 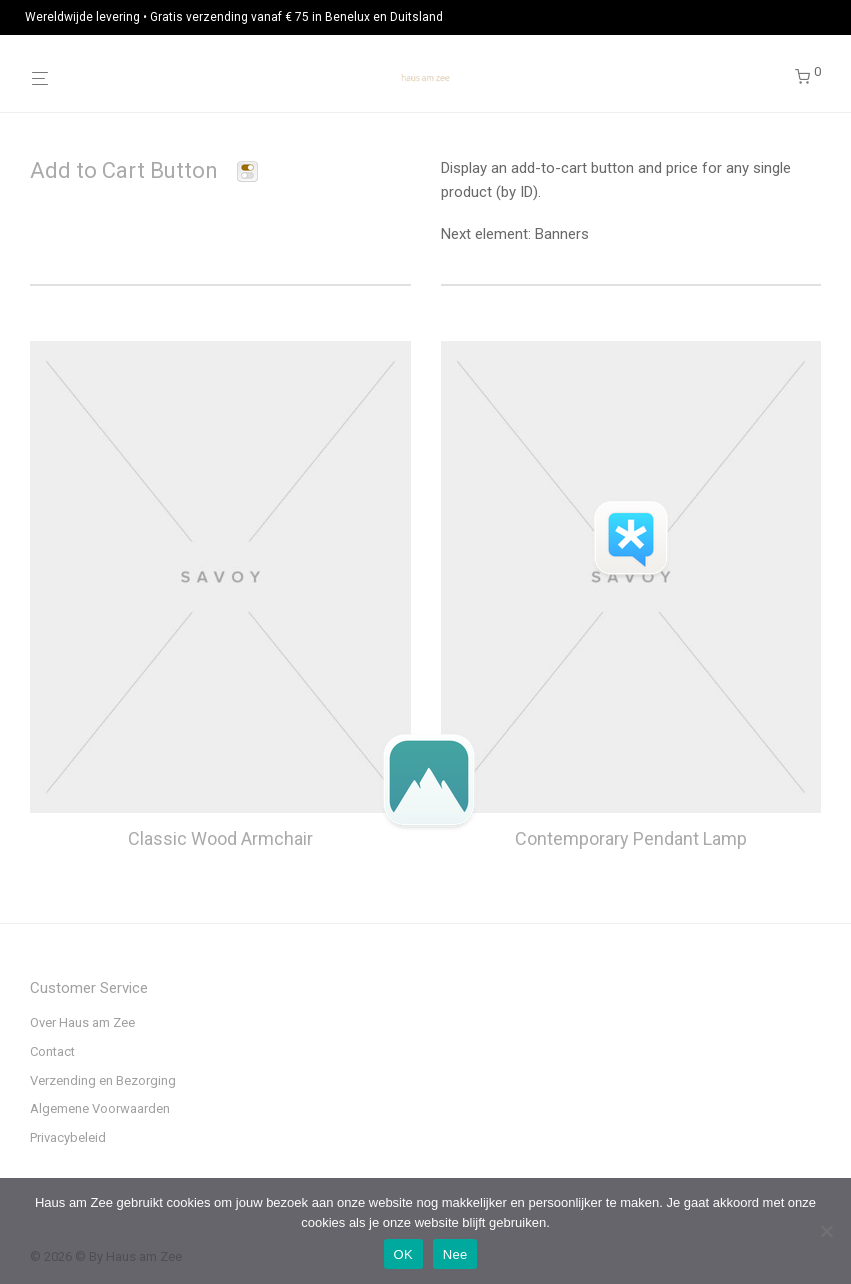 I want to click on open system tweaks or settings customization, so click(x=247, y=171).